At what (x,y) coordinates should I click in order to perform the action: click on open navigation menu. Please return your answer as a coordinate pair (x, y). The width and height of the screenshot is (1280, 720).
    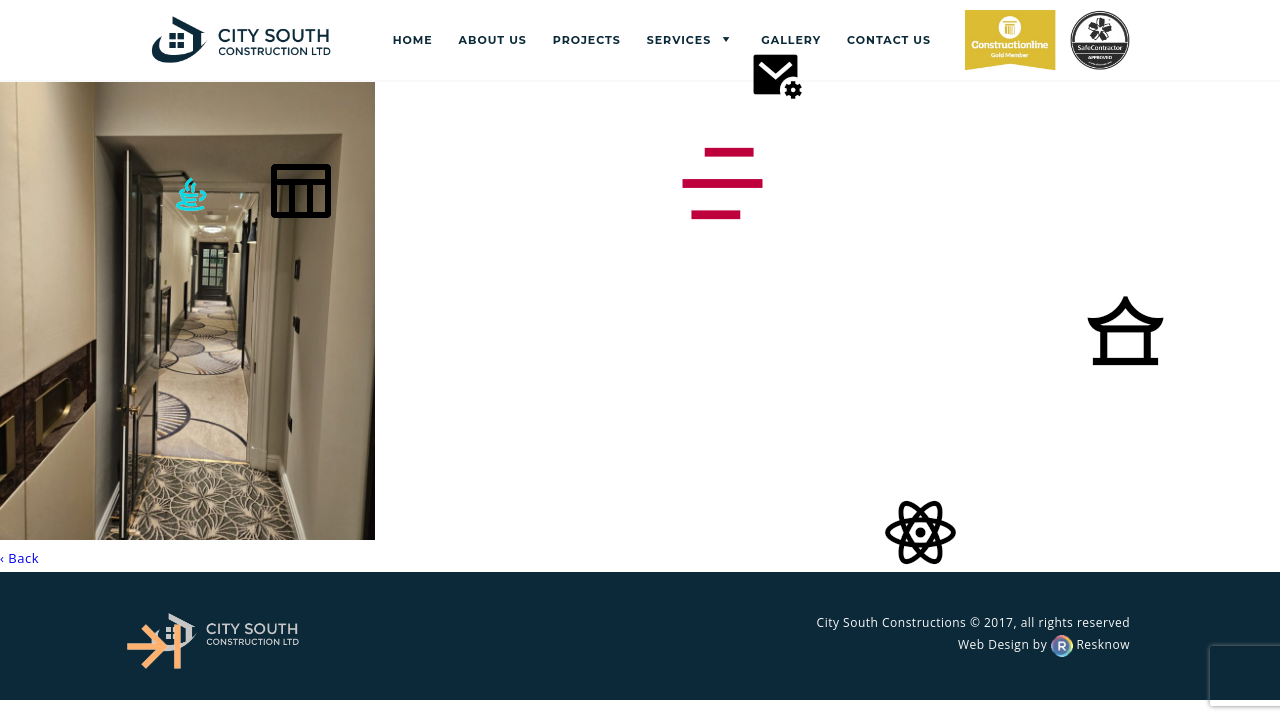
    Looking at the image, I should click on (722, 183).